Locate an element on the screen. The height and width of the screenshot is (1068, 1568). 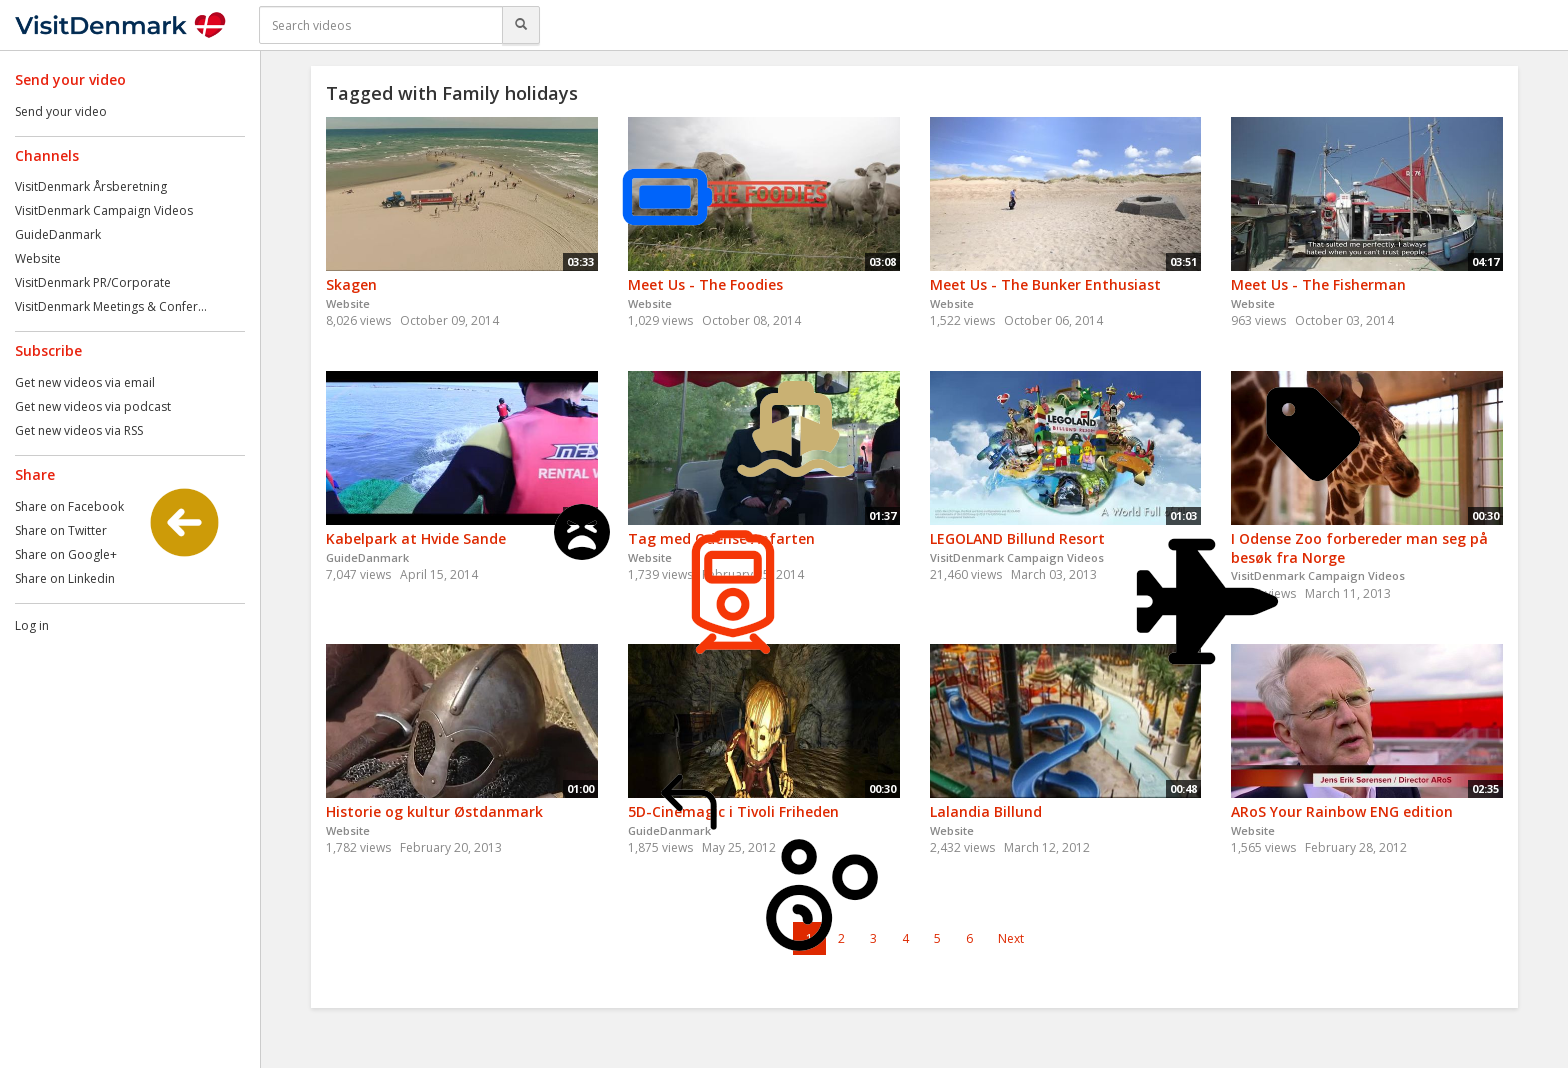
open chat or messaging is located at coordinates (822, 895).